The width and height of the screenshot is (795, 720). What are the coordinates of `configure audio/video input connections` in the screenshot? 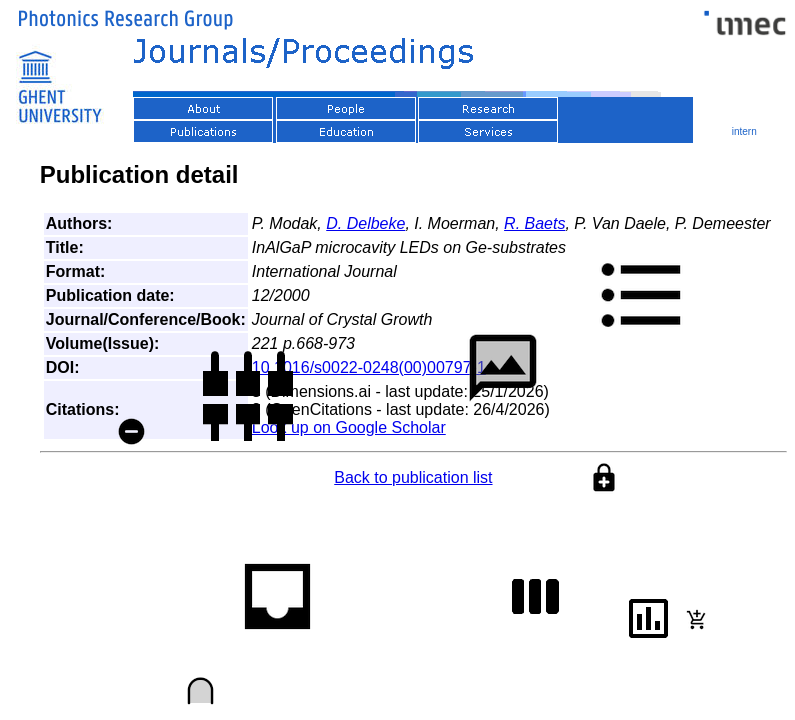 It's located at (248, 396).